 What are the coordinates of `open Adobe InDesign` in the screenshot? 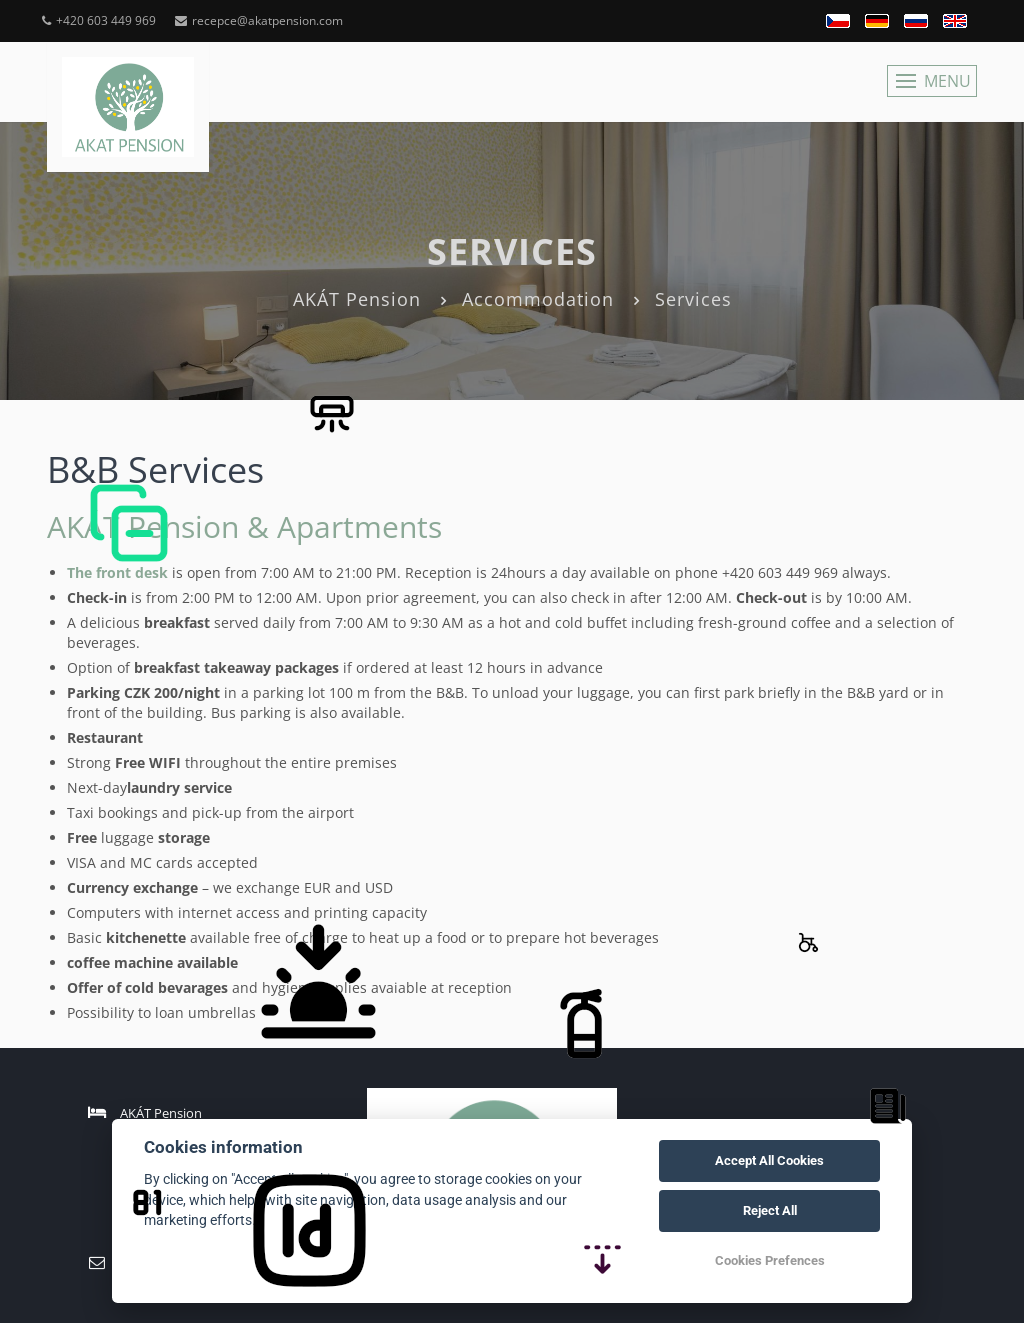 It's located at (309, 1230).